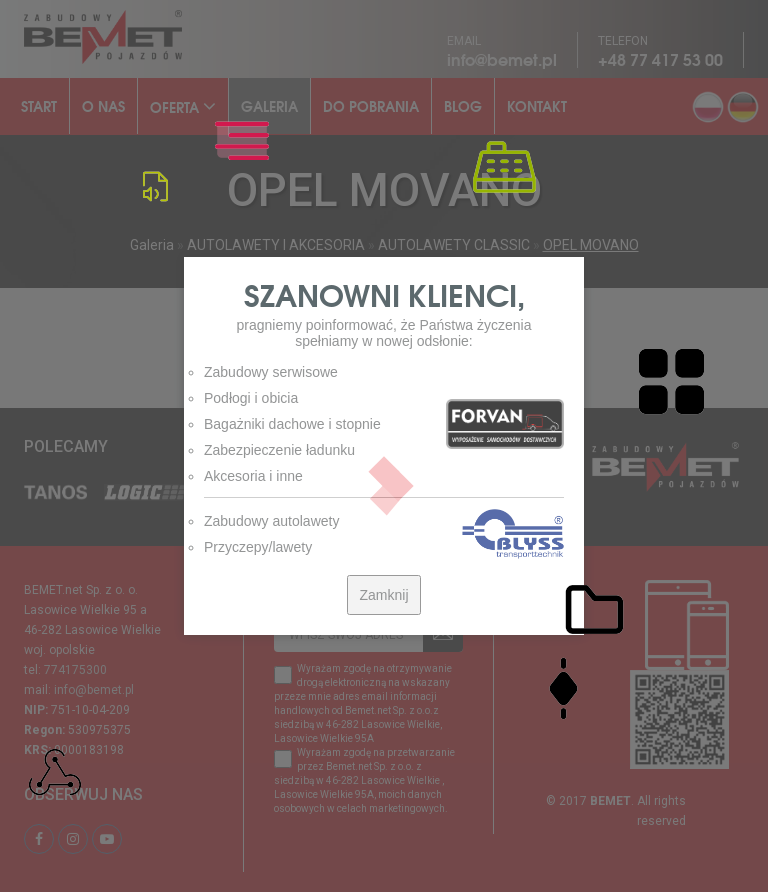 Image resolution: width=768 pixels, height=892 pixels. What do you see at coordinates (594, 609) in the screenshot?
I see `open file folder` at bounding box center [594, 609].